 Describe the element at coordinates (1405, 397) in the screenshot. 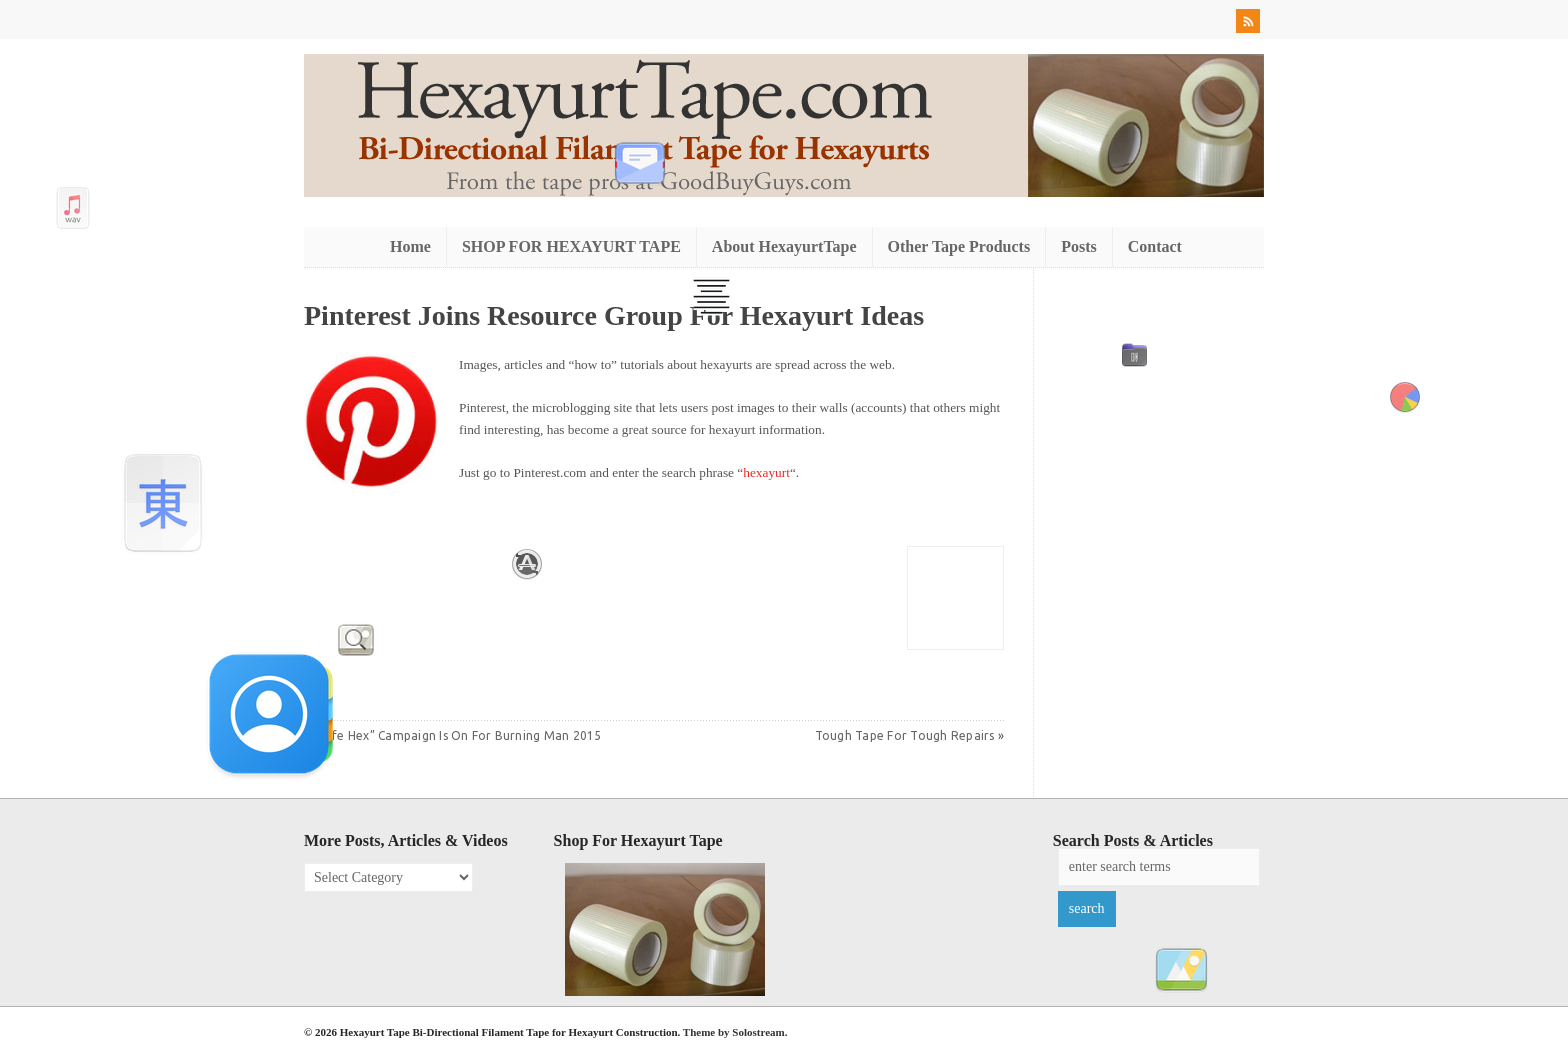

I see `open disk usage analyzer` at that location.